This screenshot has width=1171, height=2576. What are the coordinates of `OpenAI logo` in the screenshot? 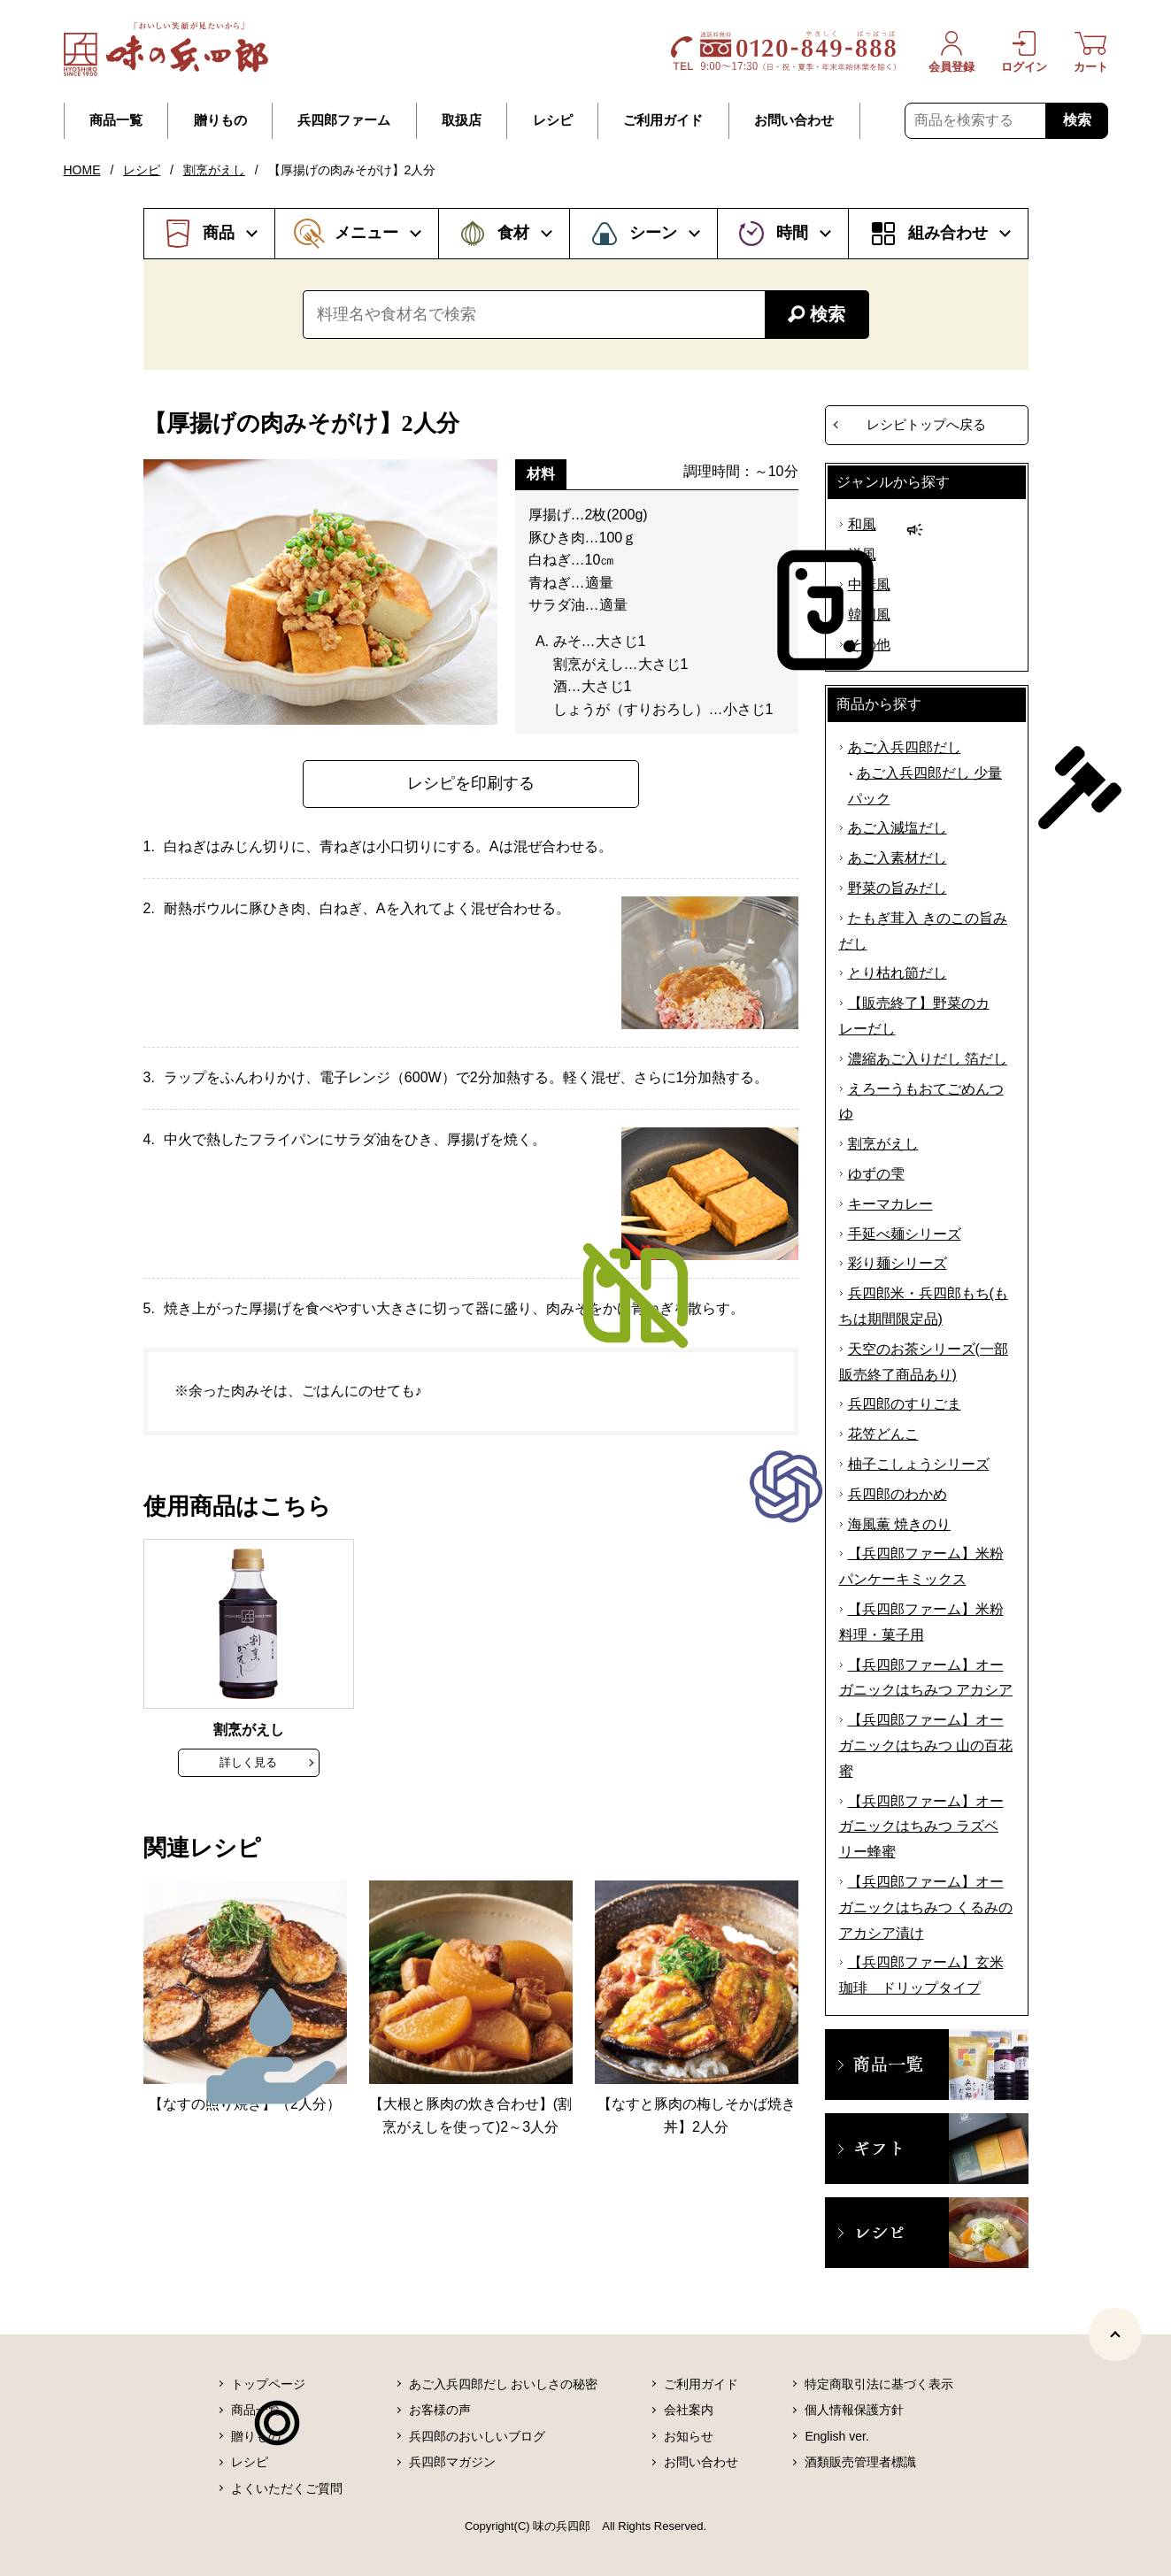 It's located at (786, 1487).